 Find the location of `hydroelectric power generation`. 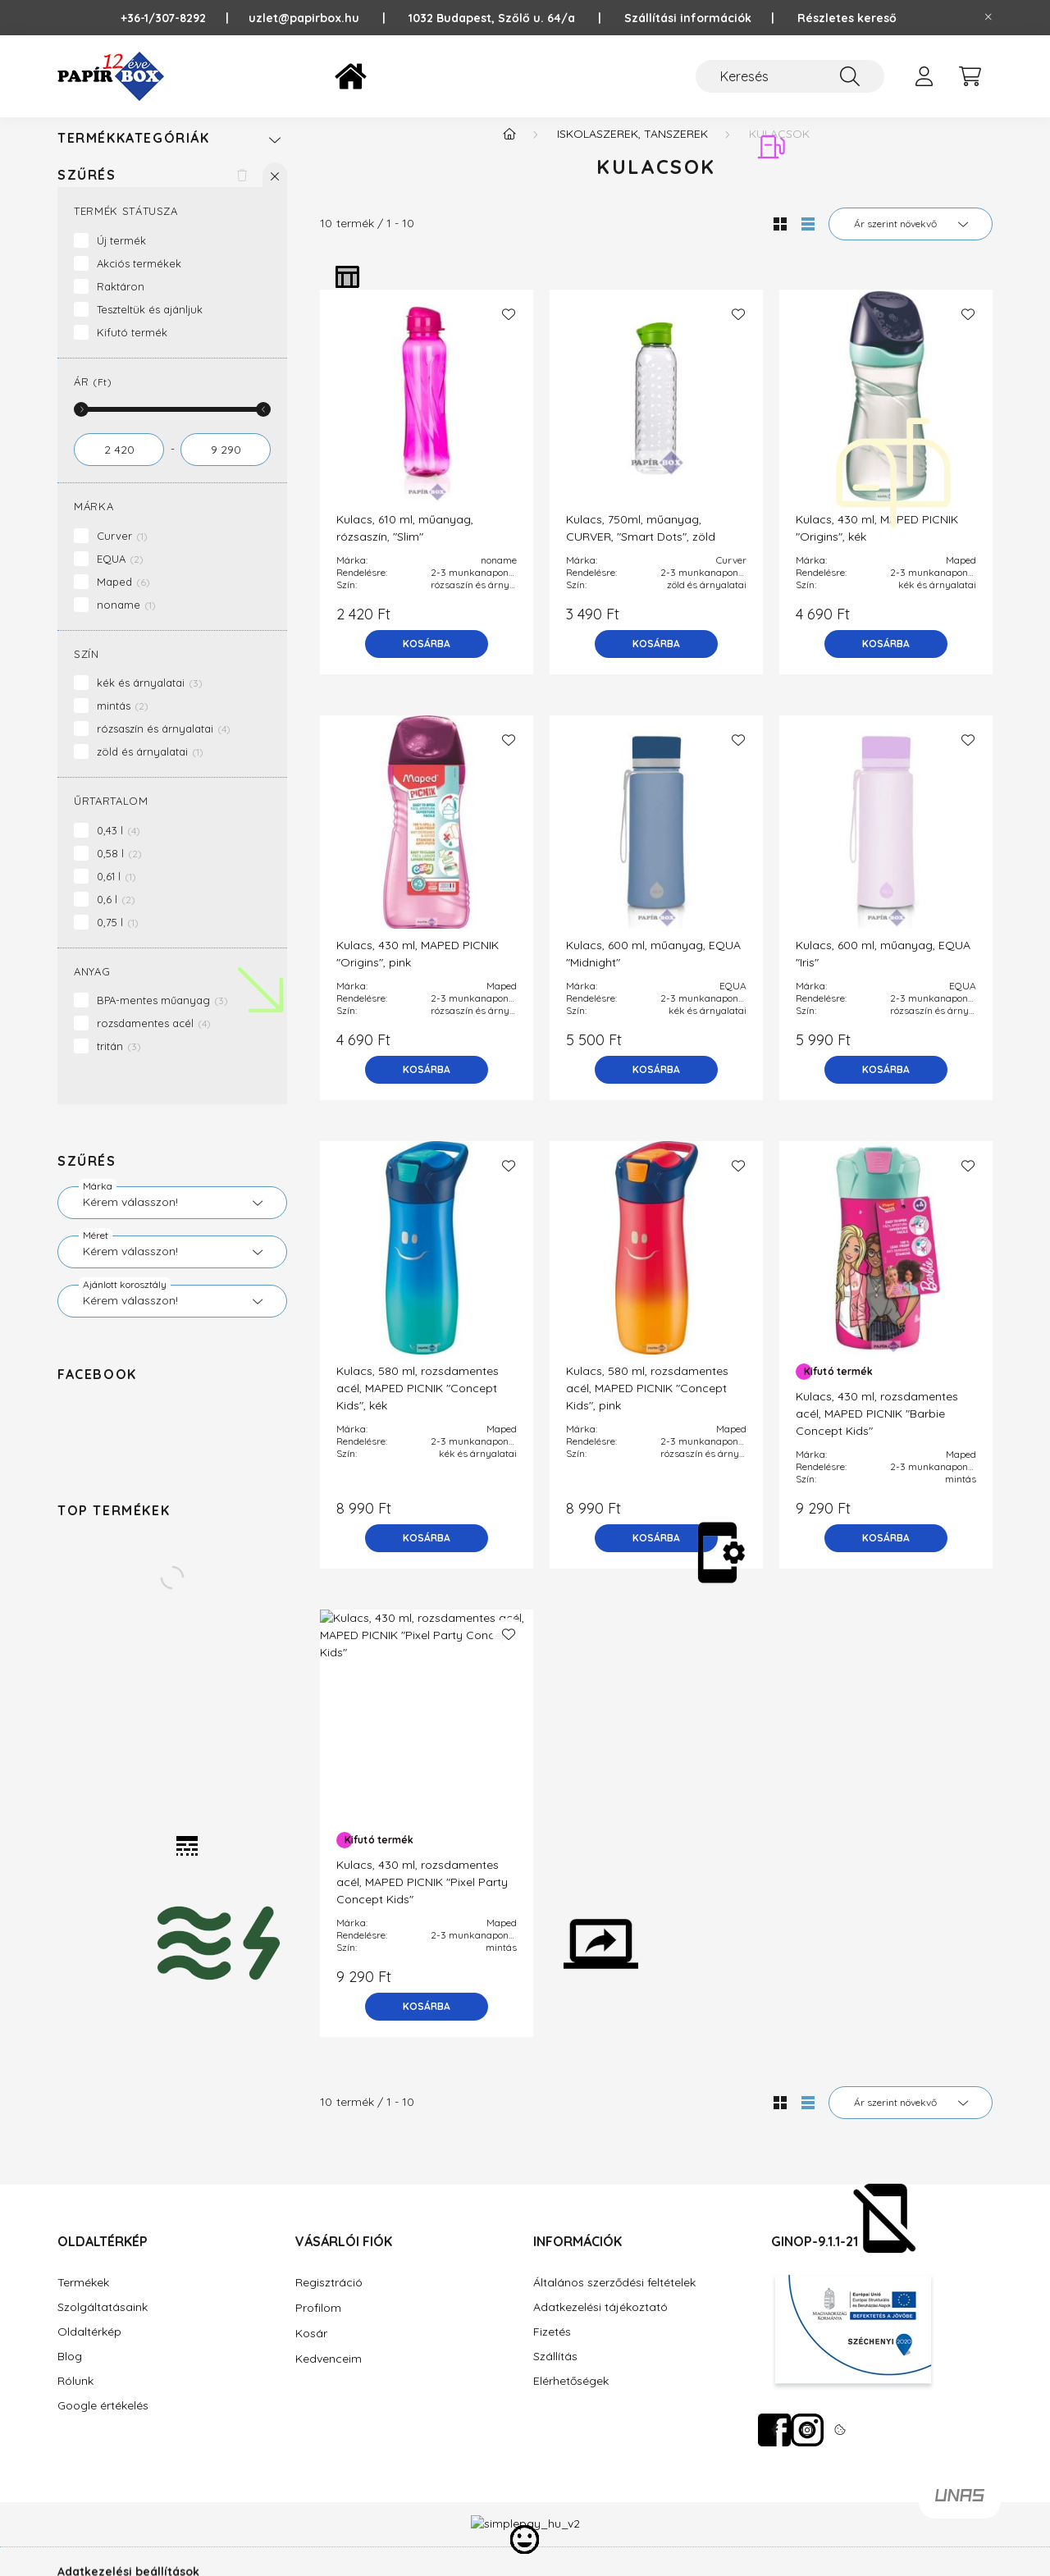

hydroelectric power generation is located at coordinates (218, 1943).